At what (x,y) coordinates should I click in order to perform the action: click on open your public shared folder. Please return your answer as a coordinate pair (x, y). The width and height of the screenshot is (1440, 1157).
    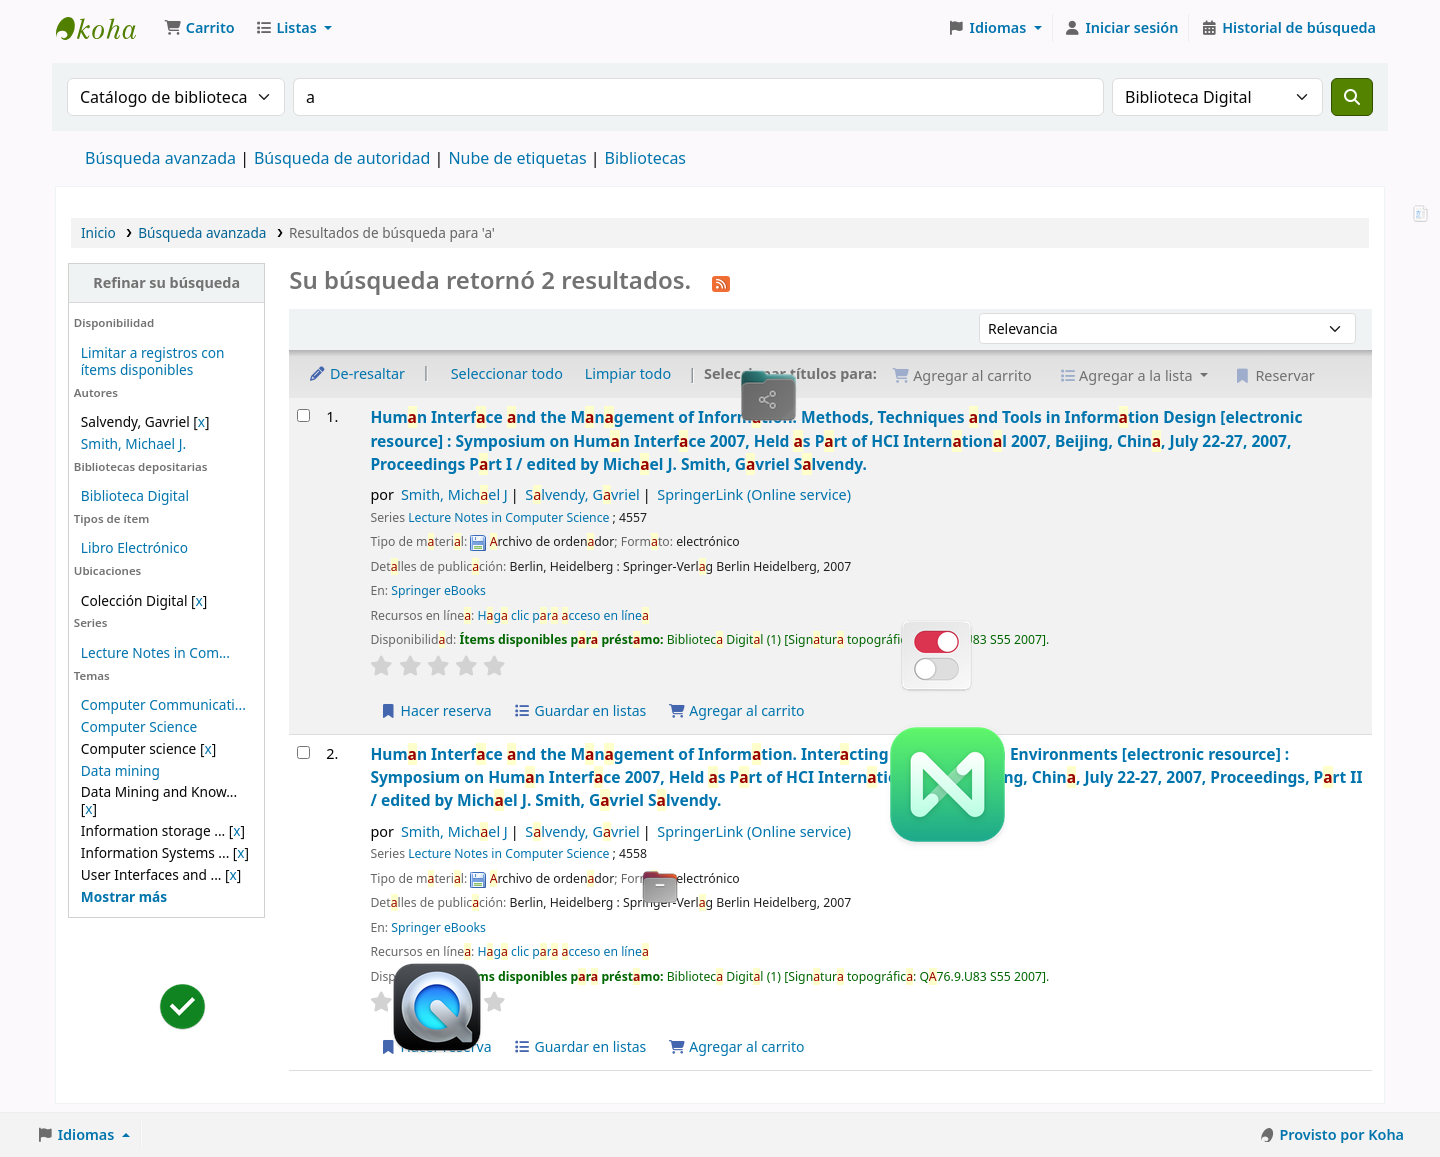
    Looking at the image, I should click on (768, 395).